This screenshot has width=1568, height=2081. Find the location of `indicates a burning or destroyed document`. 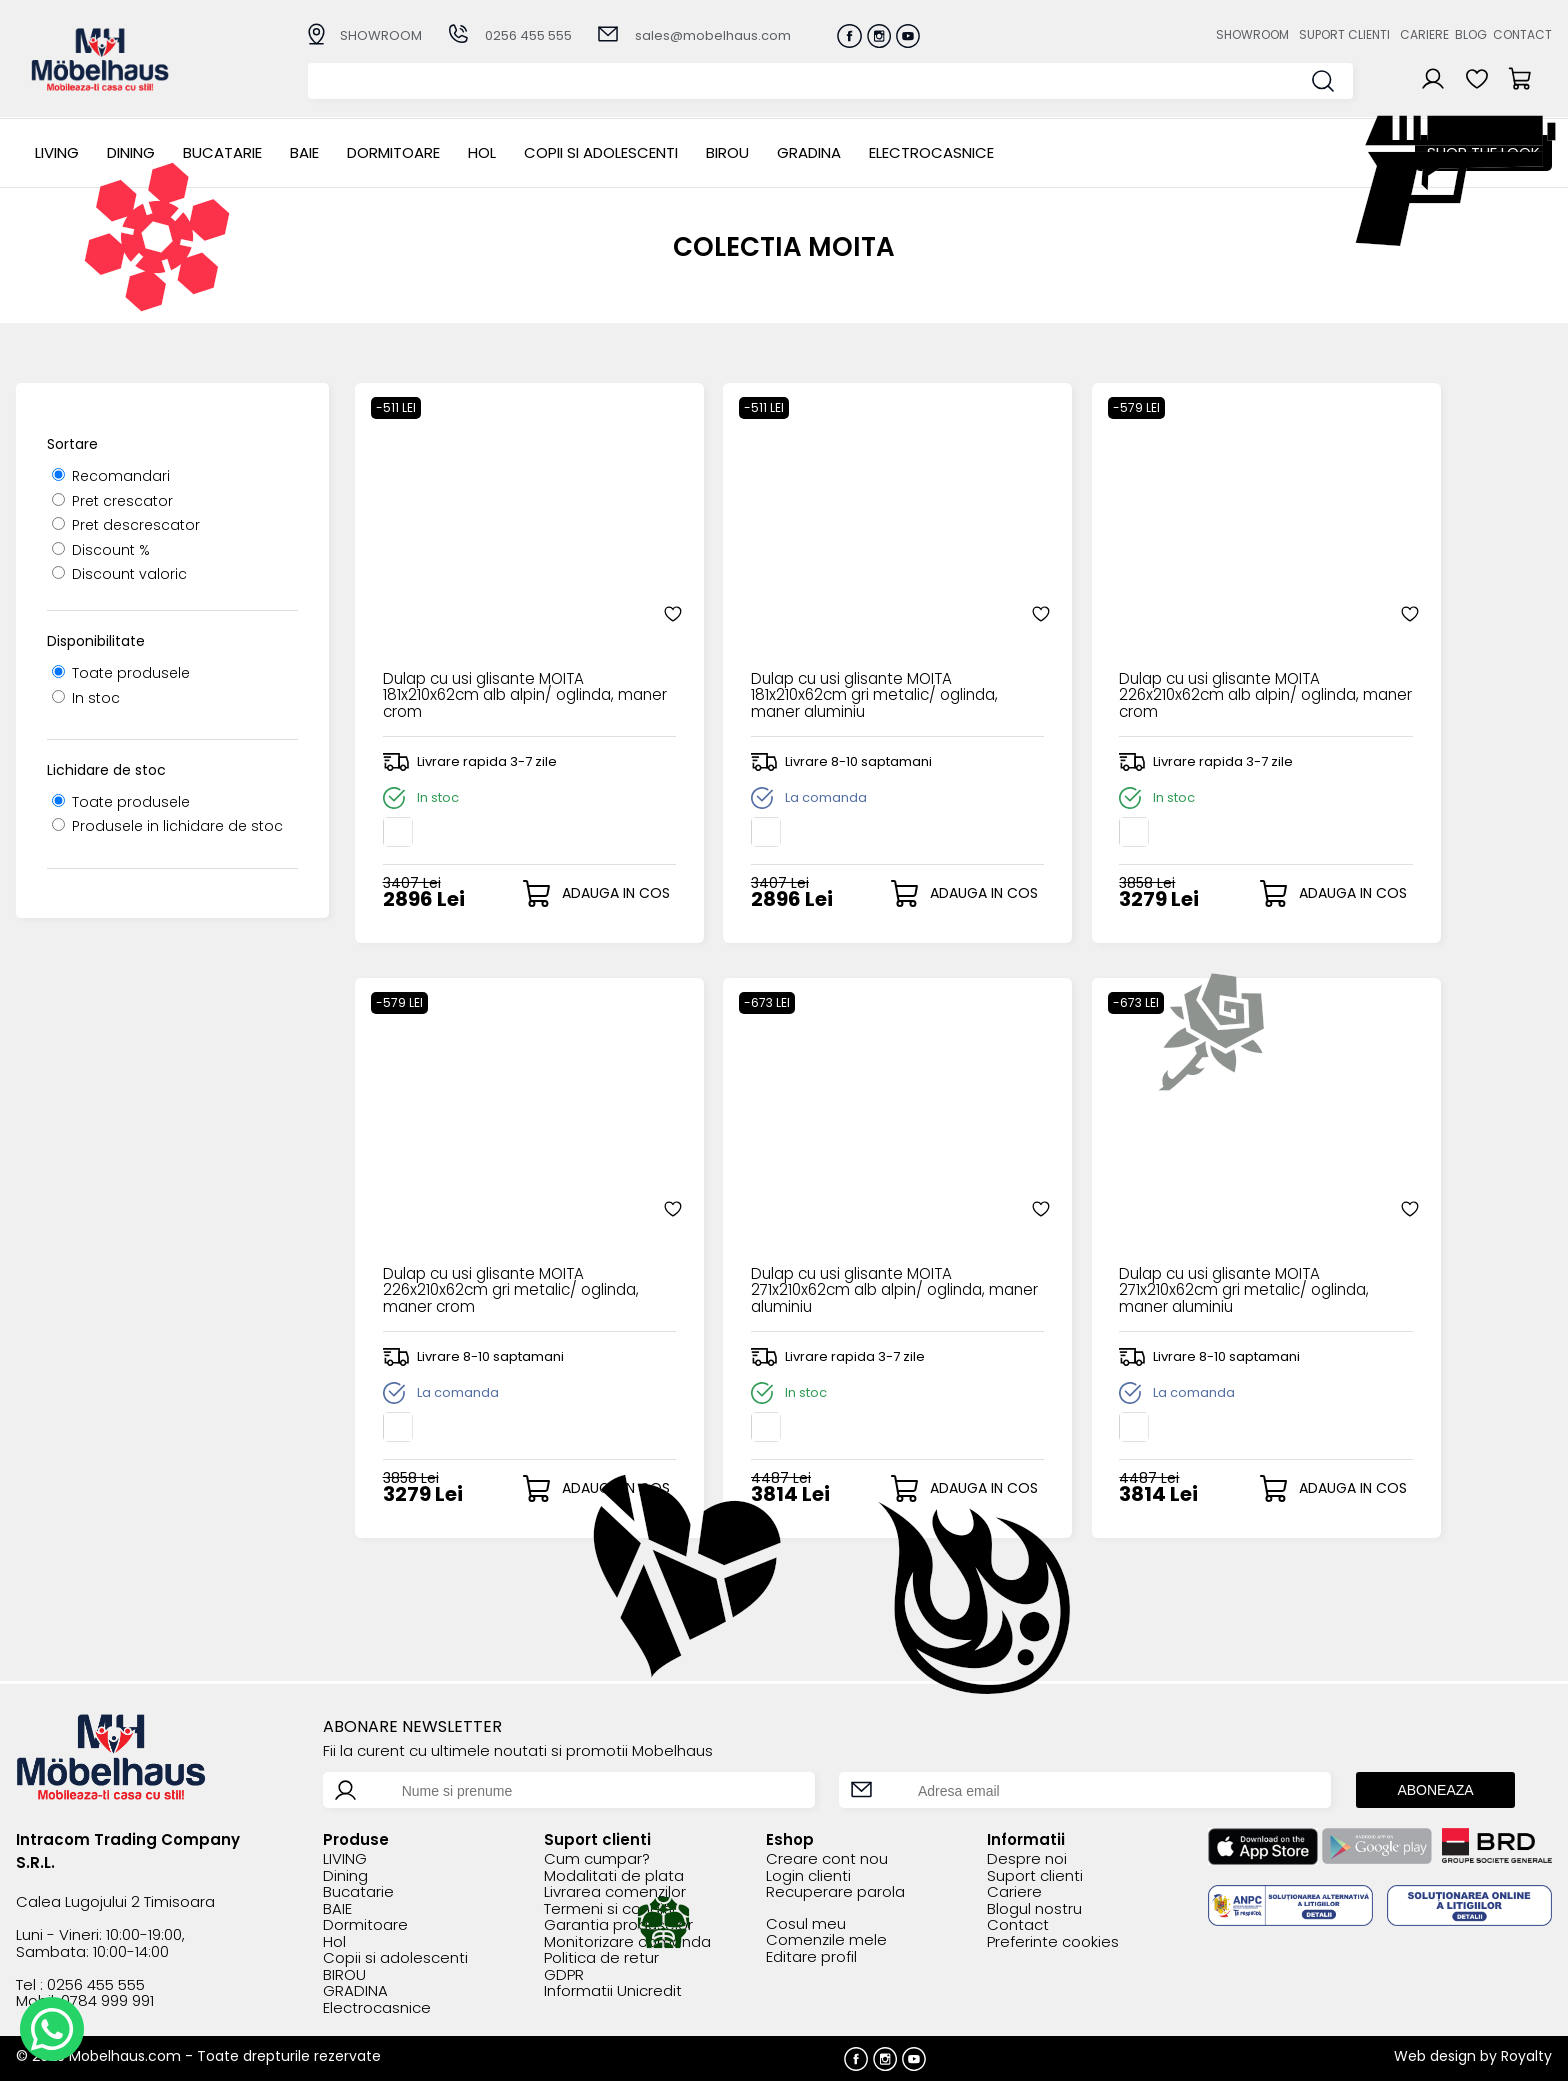

indicates a burning or destroyed document is located at coordinates (974, 1598).